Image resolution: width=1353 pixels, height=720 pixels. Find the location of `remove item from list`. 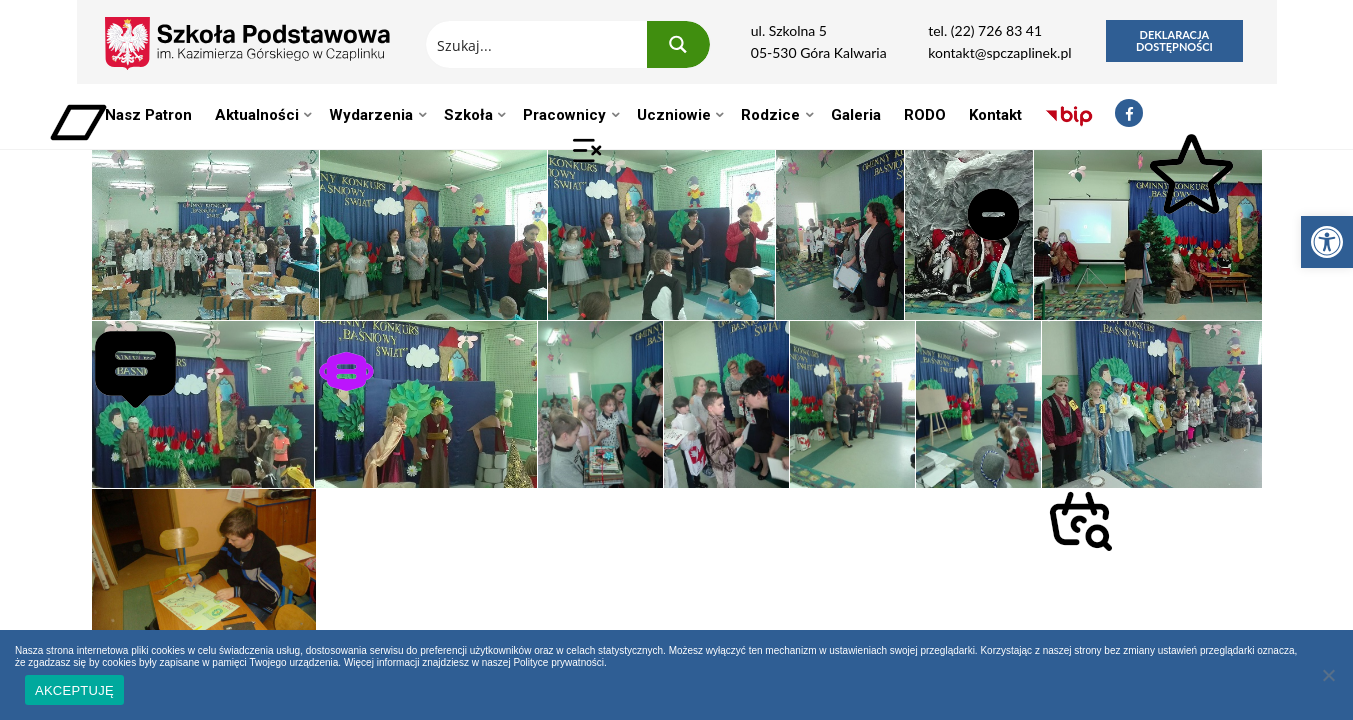

remove item from list is located at coordinates (587, 150).